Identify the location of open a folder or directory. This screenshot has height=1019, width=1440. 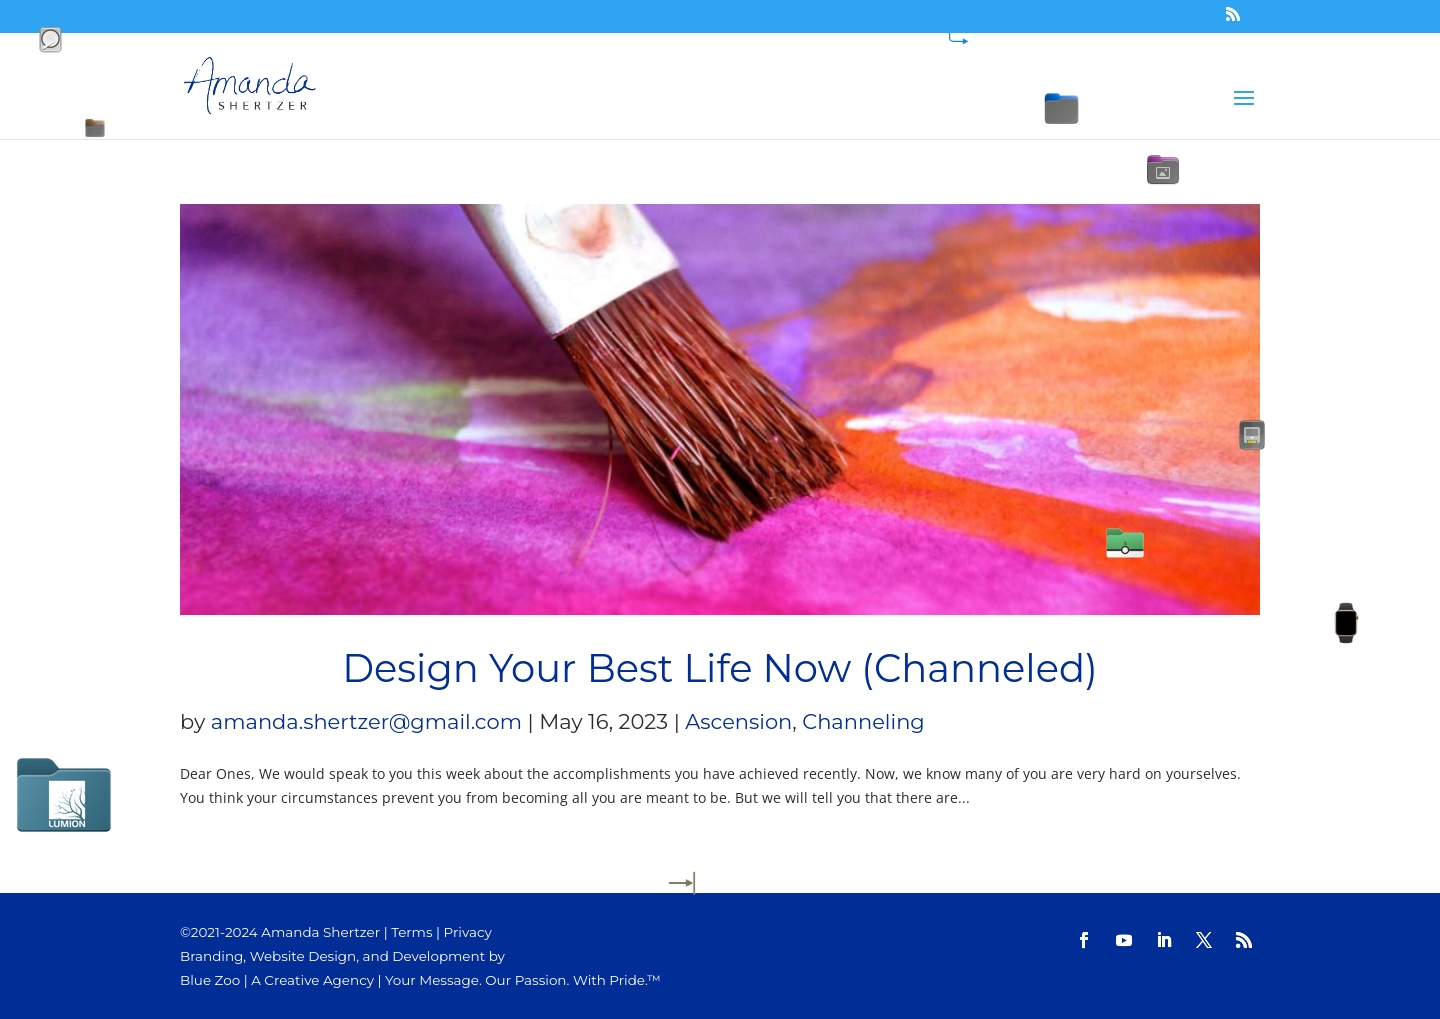
(1061, 108).